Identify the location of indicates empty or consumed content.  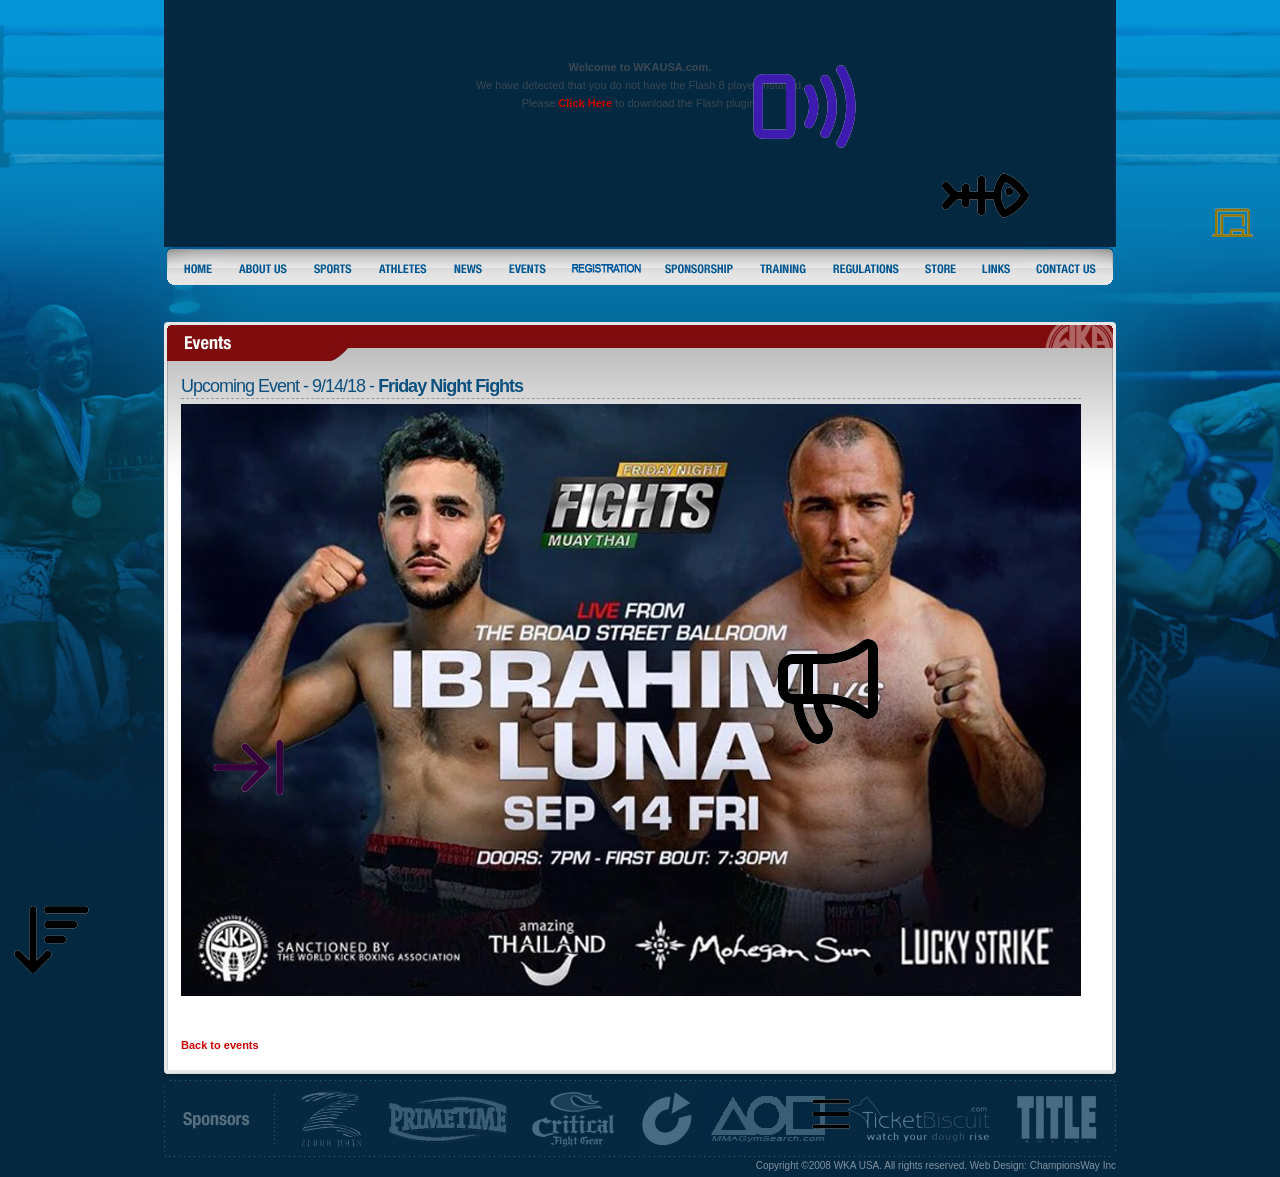
(985, 195).